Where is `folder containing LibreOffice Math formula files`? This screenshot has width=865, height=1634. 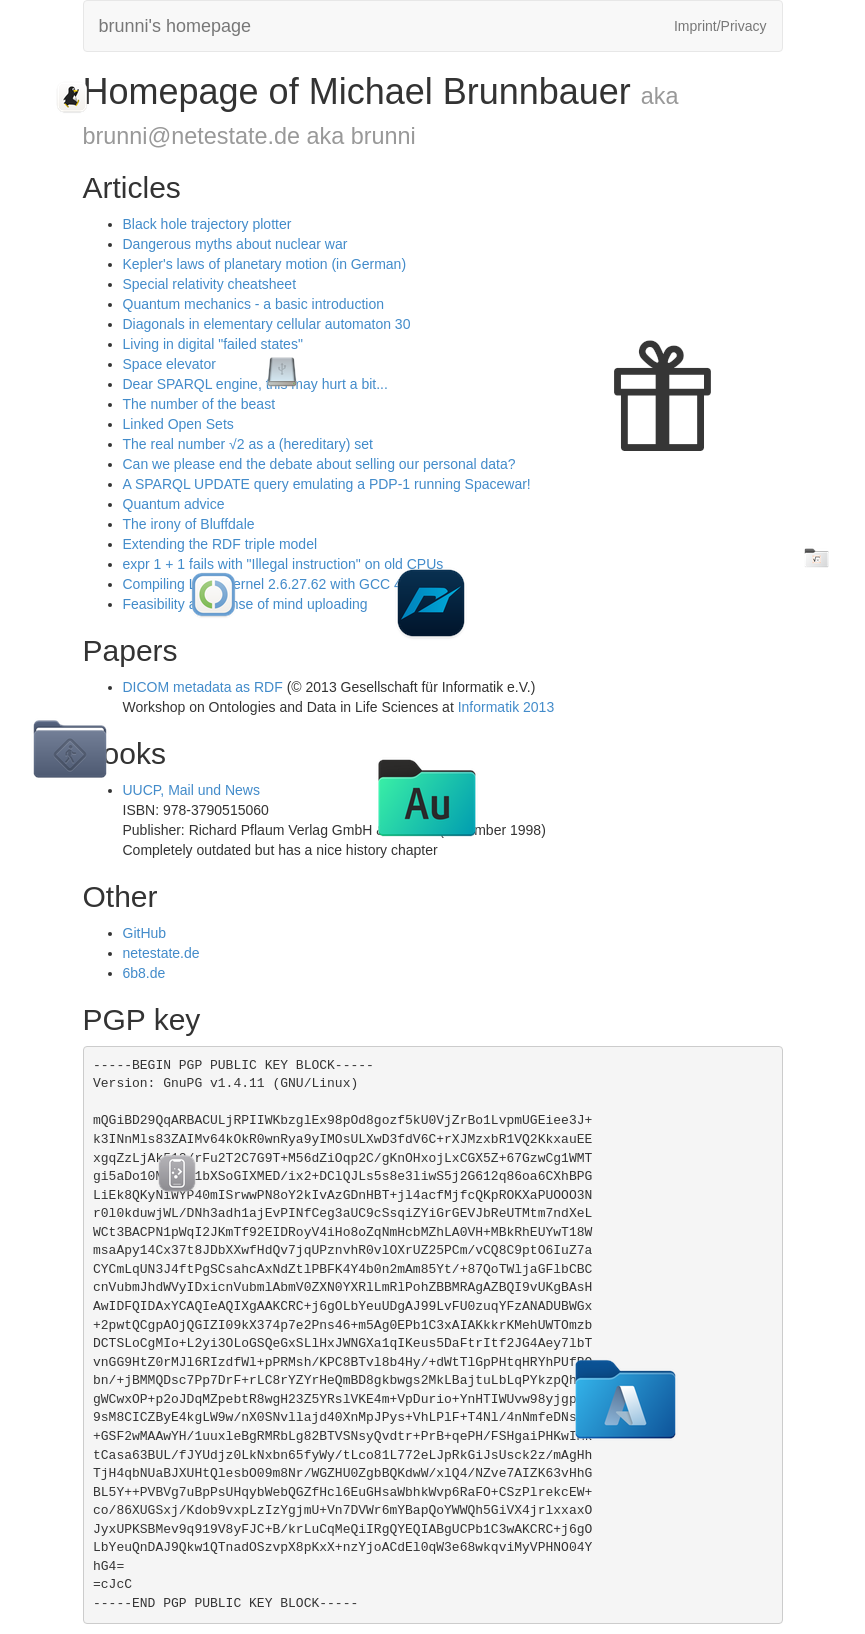
folder containing LibreOffice Math formula files is located at coordinates (816, 558).